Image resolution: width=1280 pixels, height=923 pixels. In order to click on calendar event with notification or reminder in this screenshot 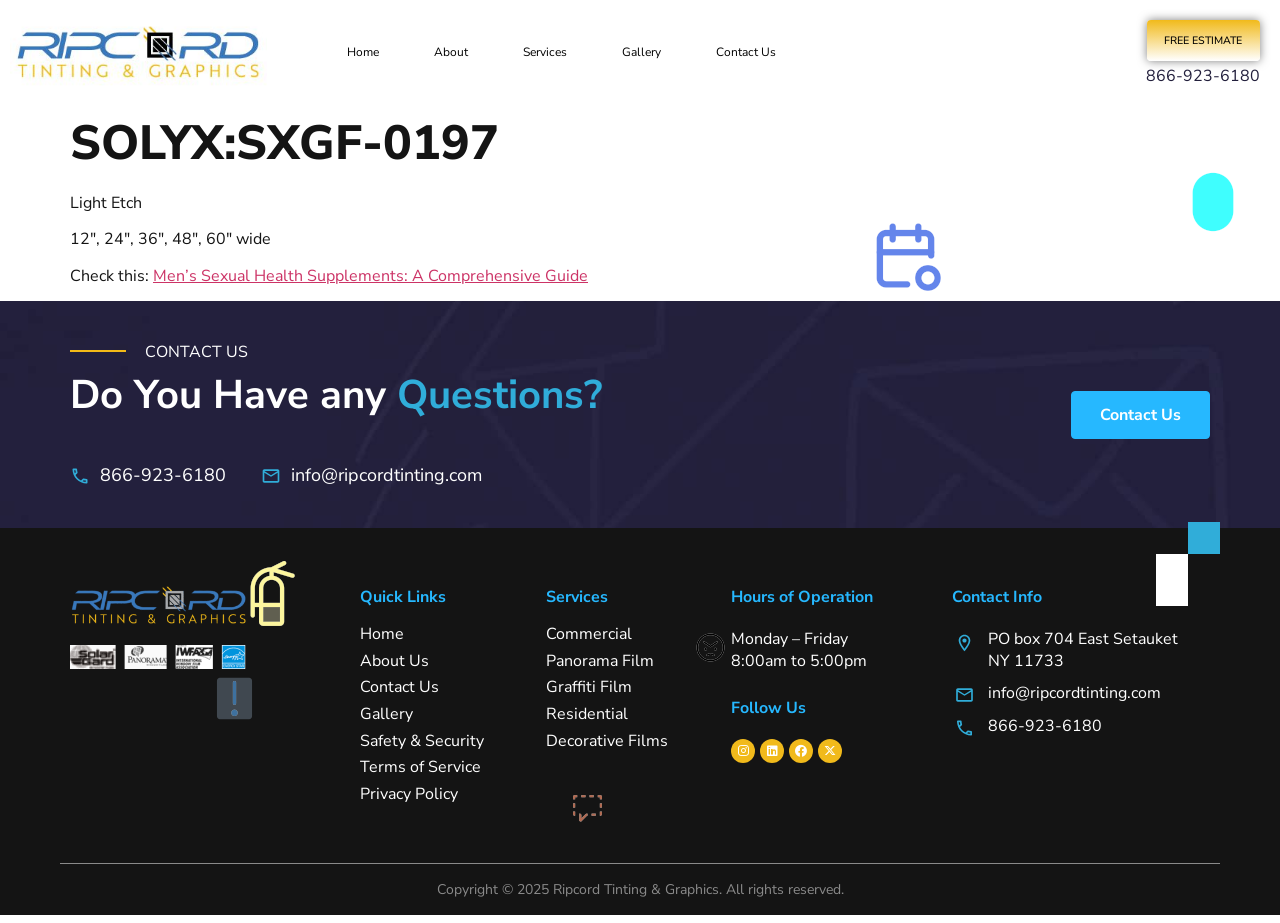, I will do `click(905, 255)`.